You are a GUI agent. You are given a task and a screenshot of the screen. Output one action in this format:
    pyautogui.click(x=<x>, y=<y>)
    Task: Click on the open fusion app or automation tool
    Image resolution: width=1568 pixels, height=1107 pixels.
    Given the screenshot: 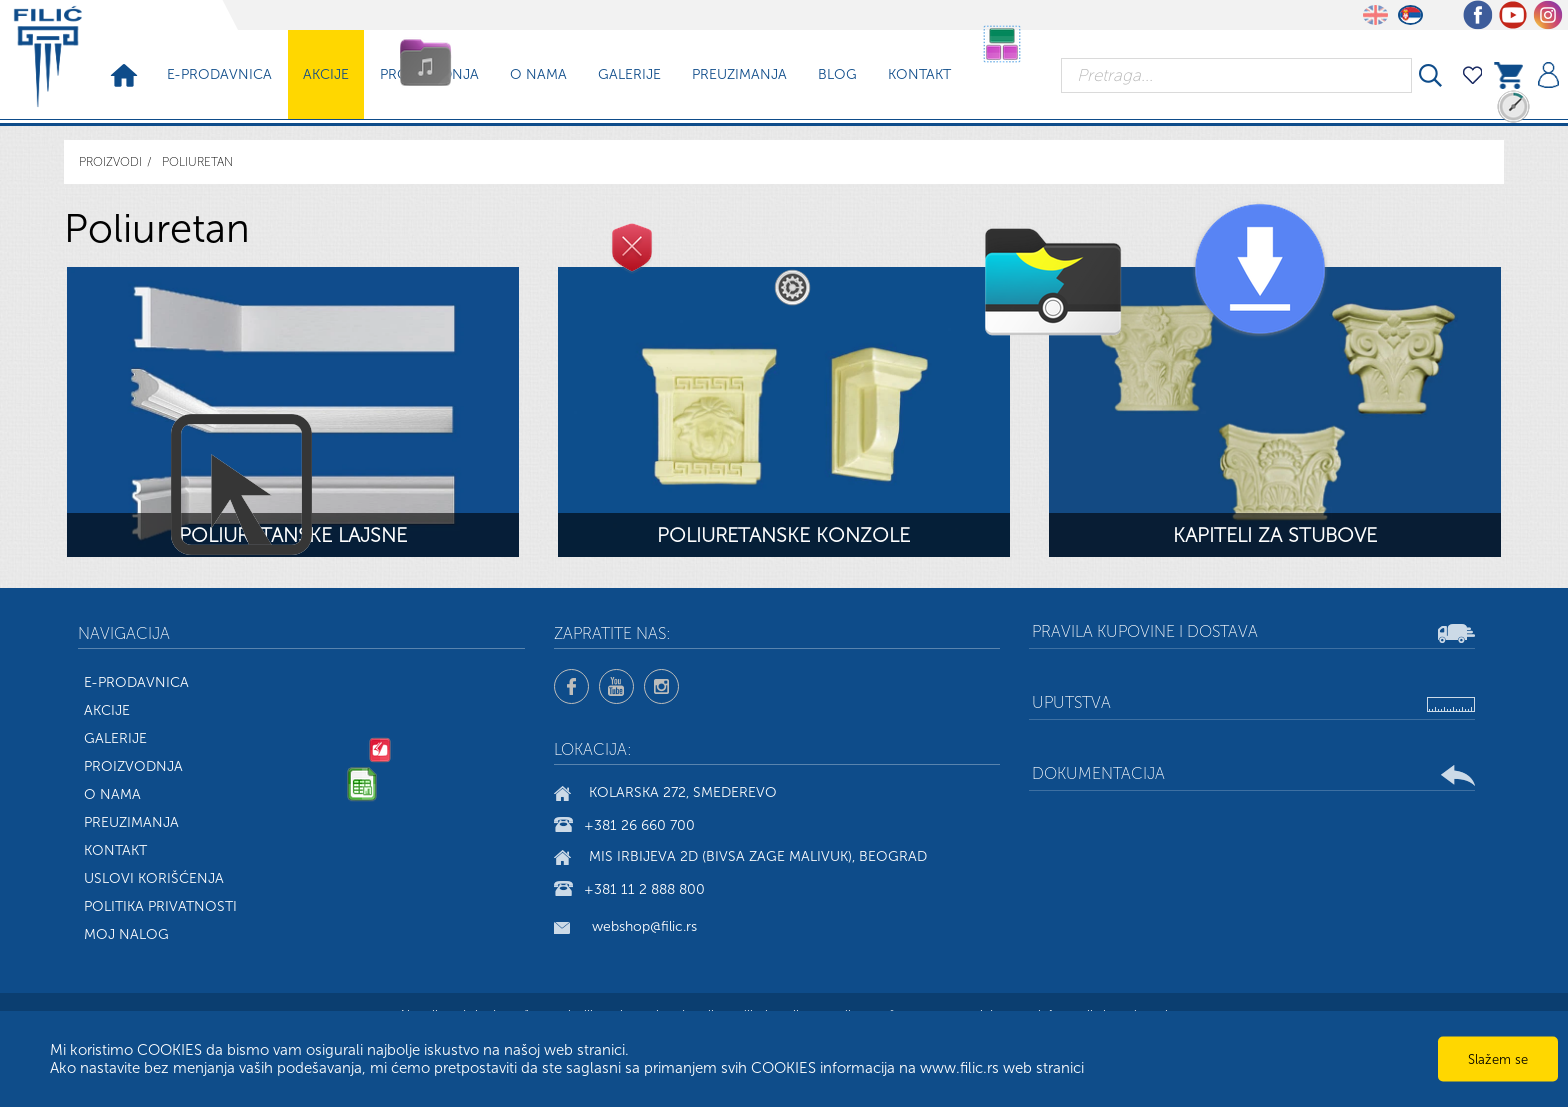 What is the action you would take?
    pyautogui.click(x=241, y=484)
    